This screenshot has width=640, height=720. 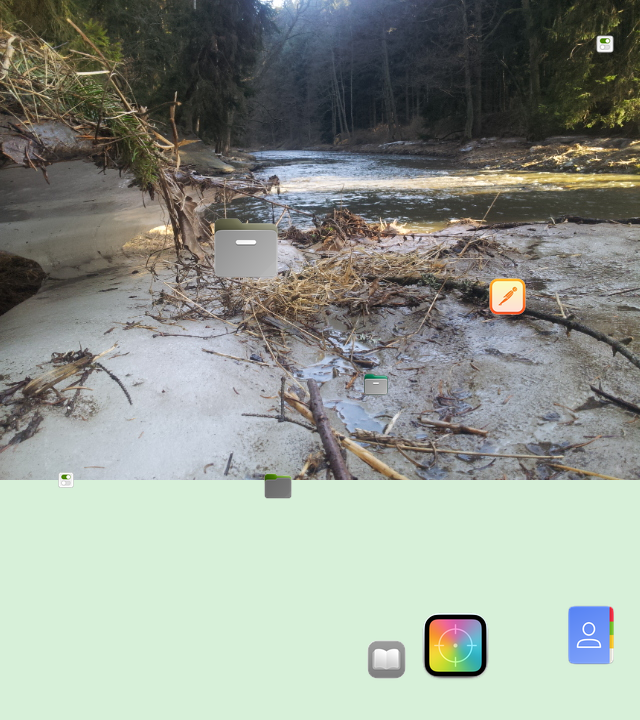 I want to click on open gnome tweaks settings, so click(x=605, y=44).